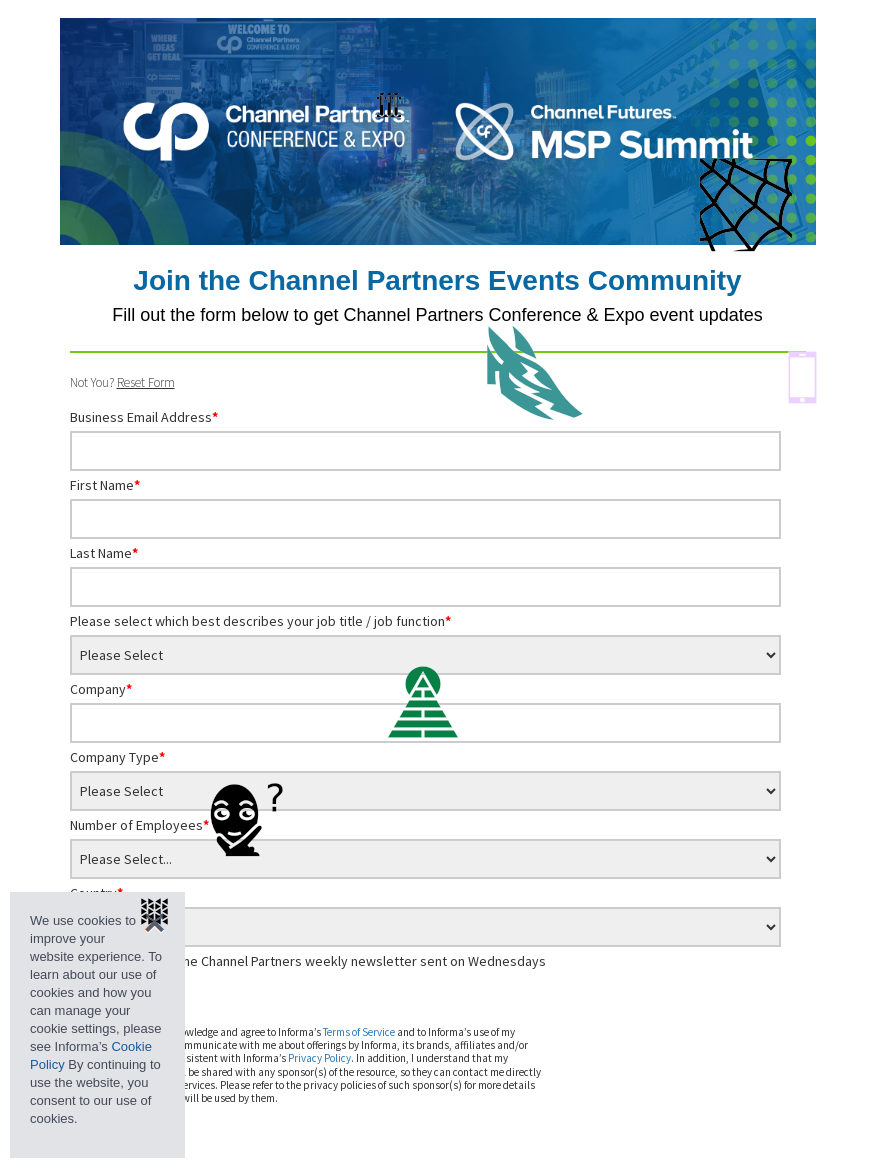 The height and width of the screenshot is (1168, 875). I want to click on access laboratory or experiment features, so click(389, 105).